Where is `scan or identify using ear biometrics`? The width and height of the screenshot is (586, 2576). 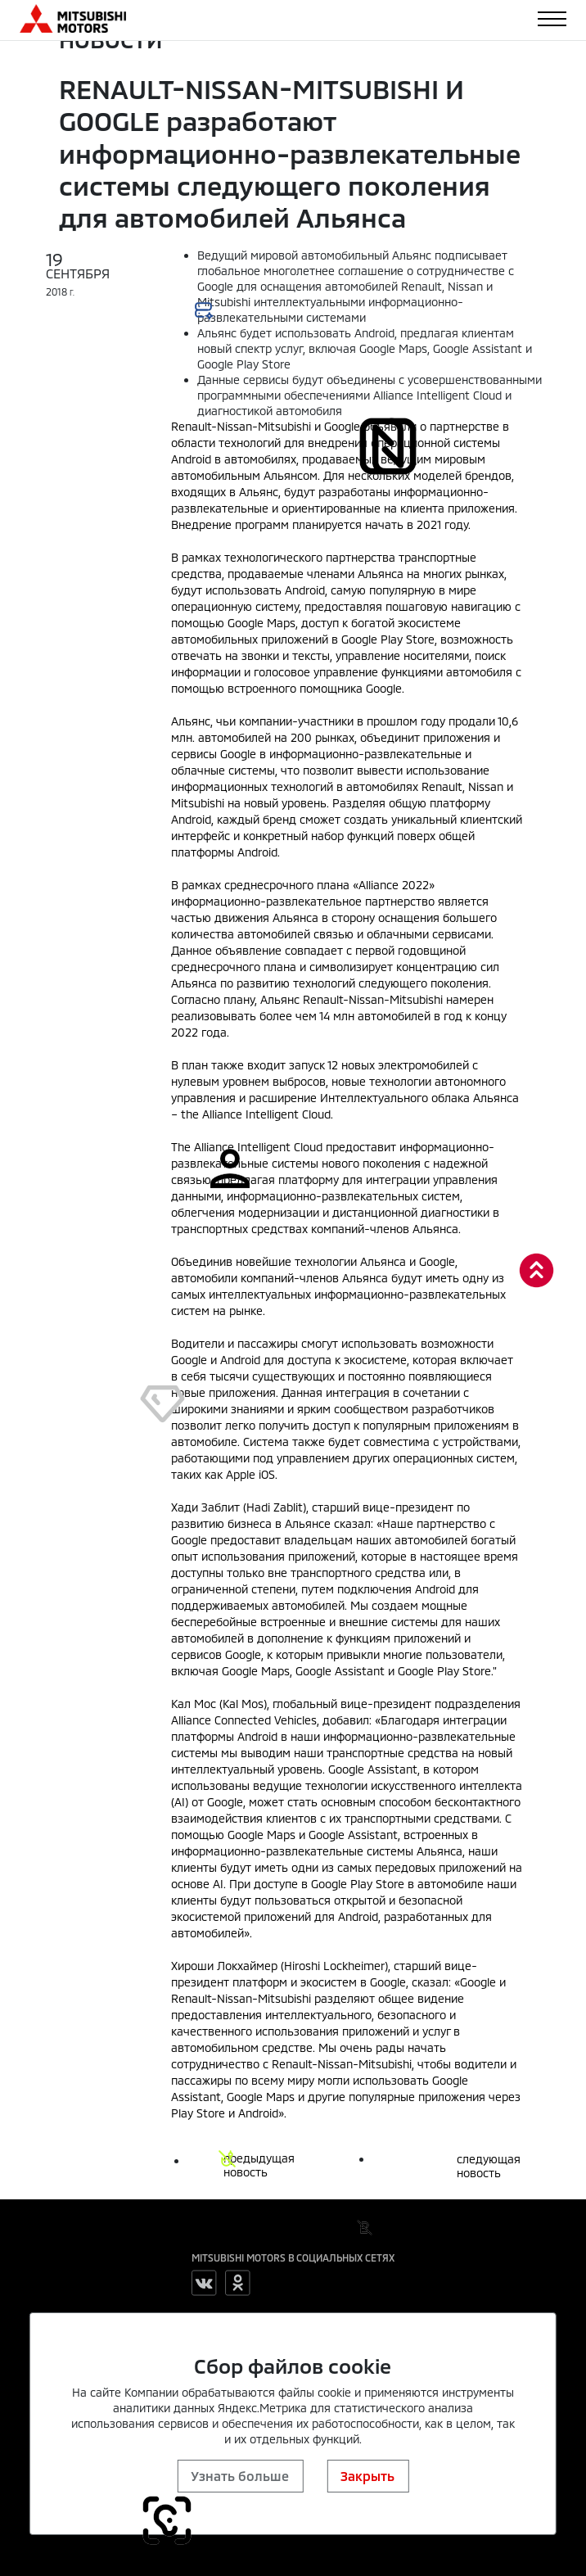 scan or identify using ear biometrics is located at coordinates (167, 2520).